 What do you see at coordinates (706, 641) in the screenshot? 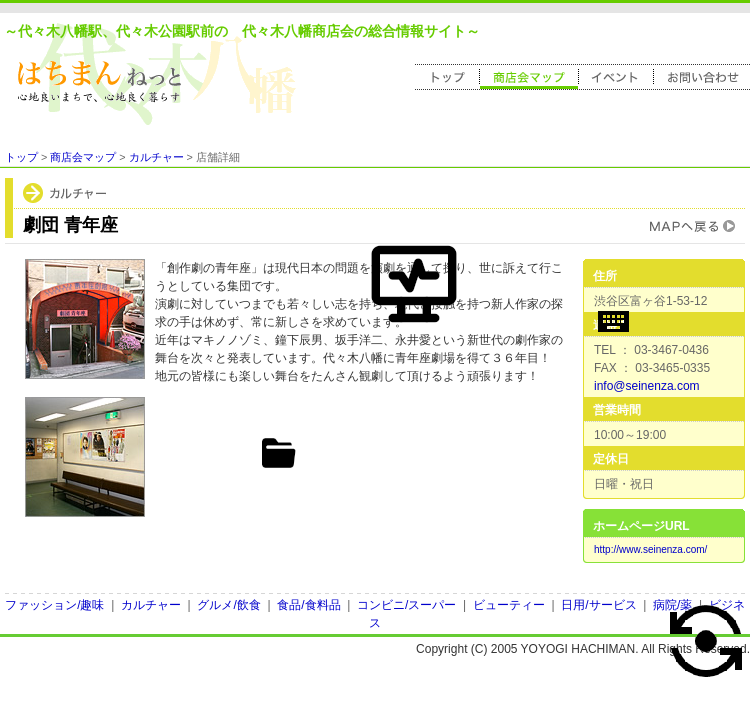
I see `switch between front and rear camera` at bounding box center [706, 641].